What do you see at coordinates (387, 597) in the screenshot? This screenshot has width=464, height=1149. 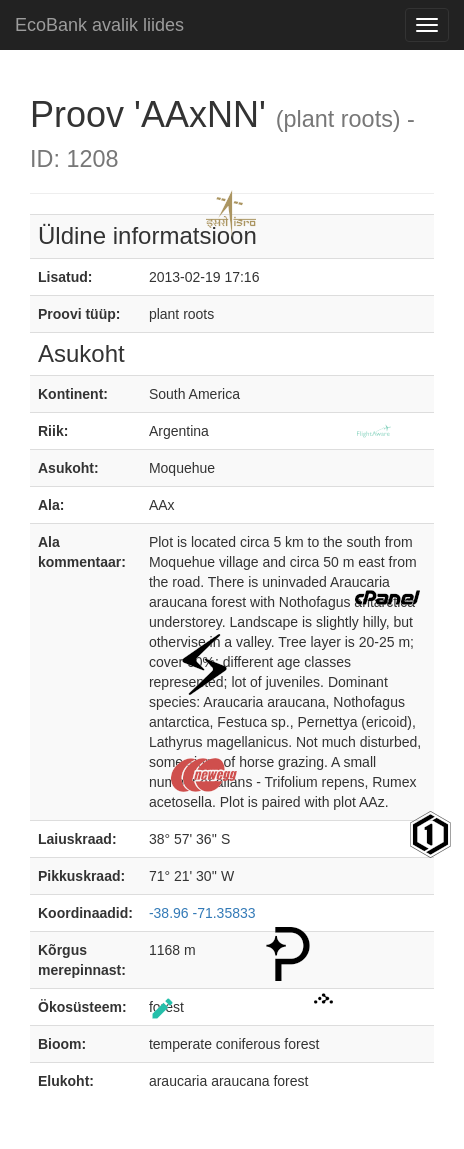 I see `access cPanel web hosting control panel` at bounding box center [387, 597].